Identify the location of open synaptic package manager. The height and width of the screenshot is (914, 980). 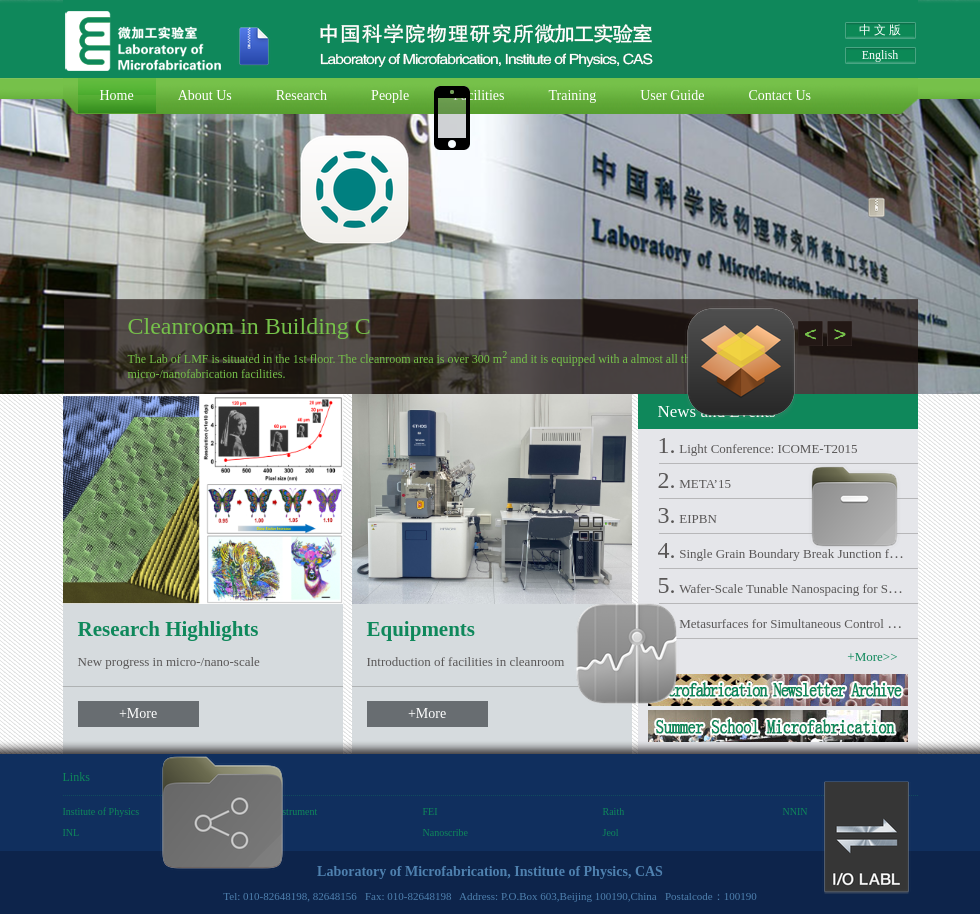
(741, 362).